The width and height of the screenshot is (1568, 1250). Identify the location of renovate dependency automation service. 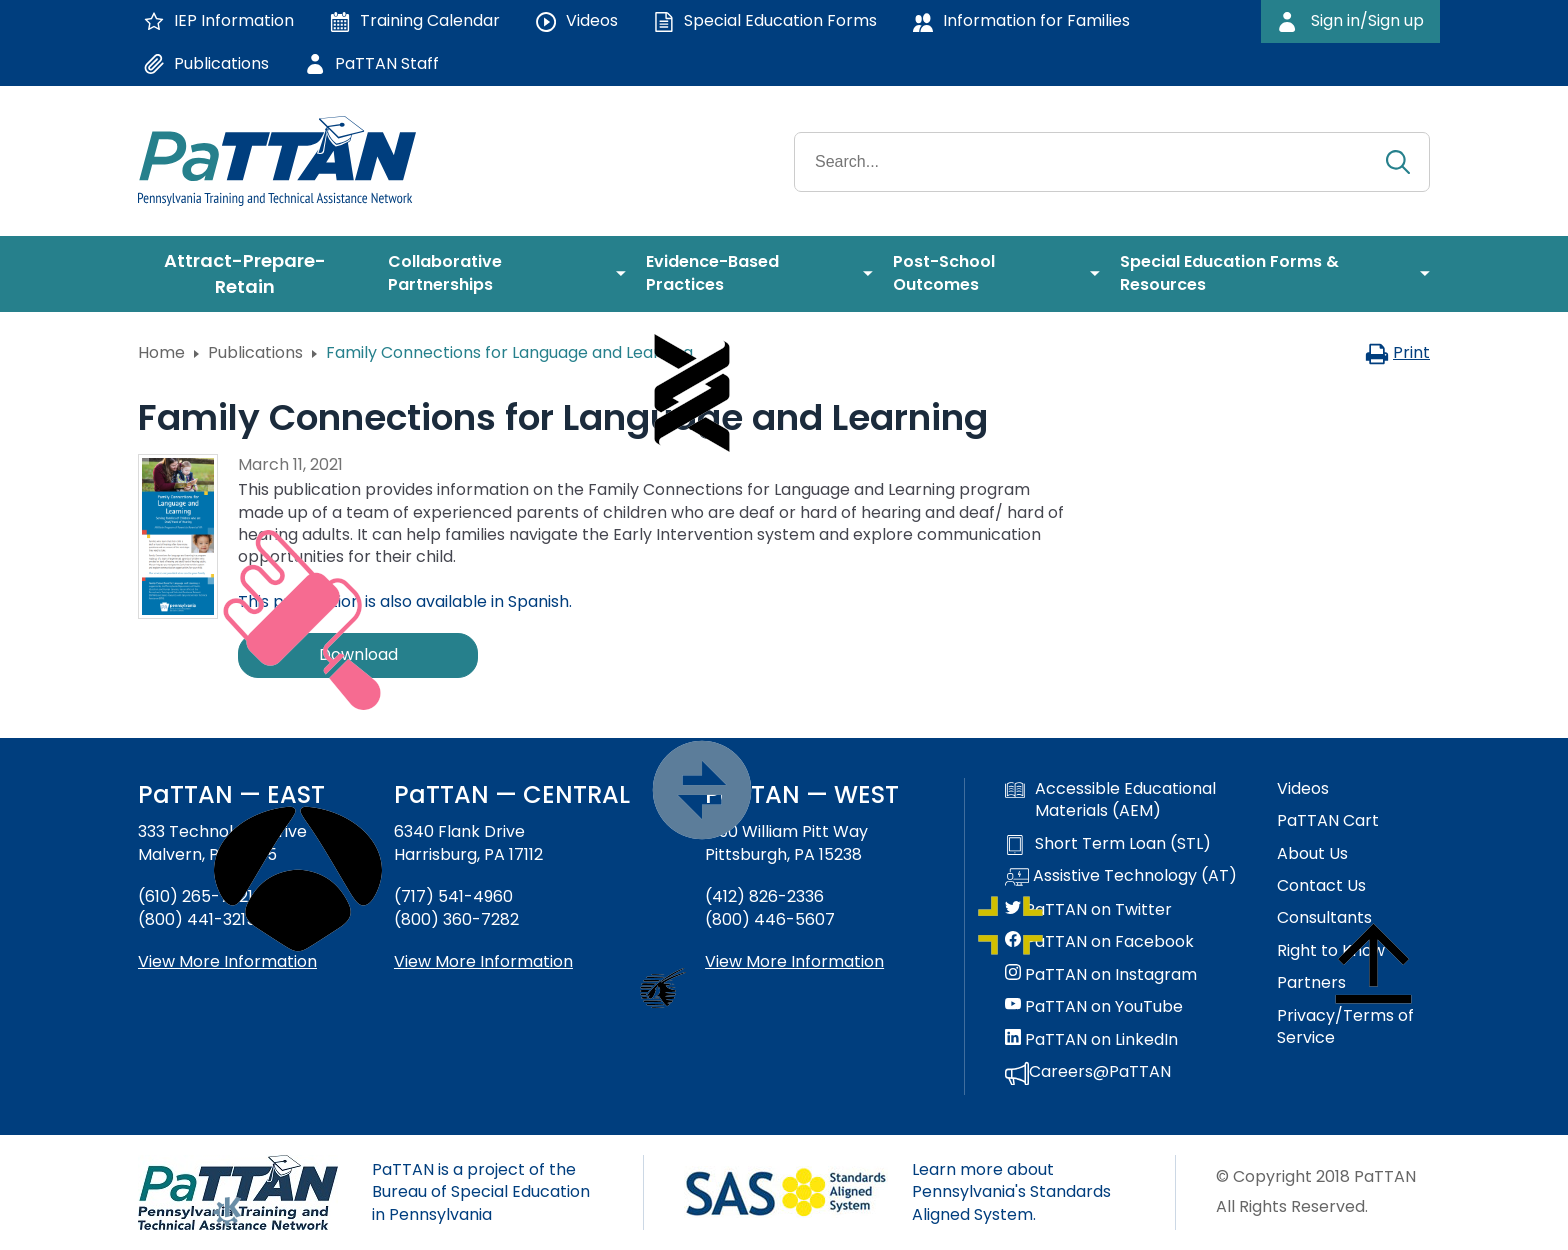
(302, 620).